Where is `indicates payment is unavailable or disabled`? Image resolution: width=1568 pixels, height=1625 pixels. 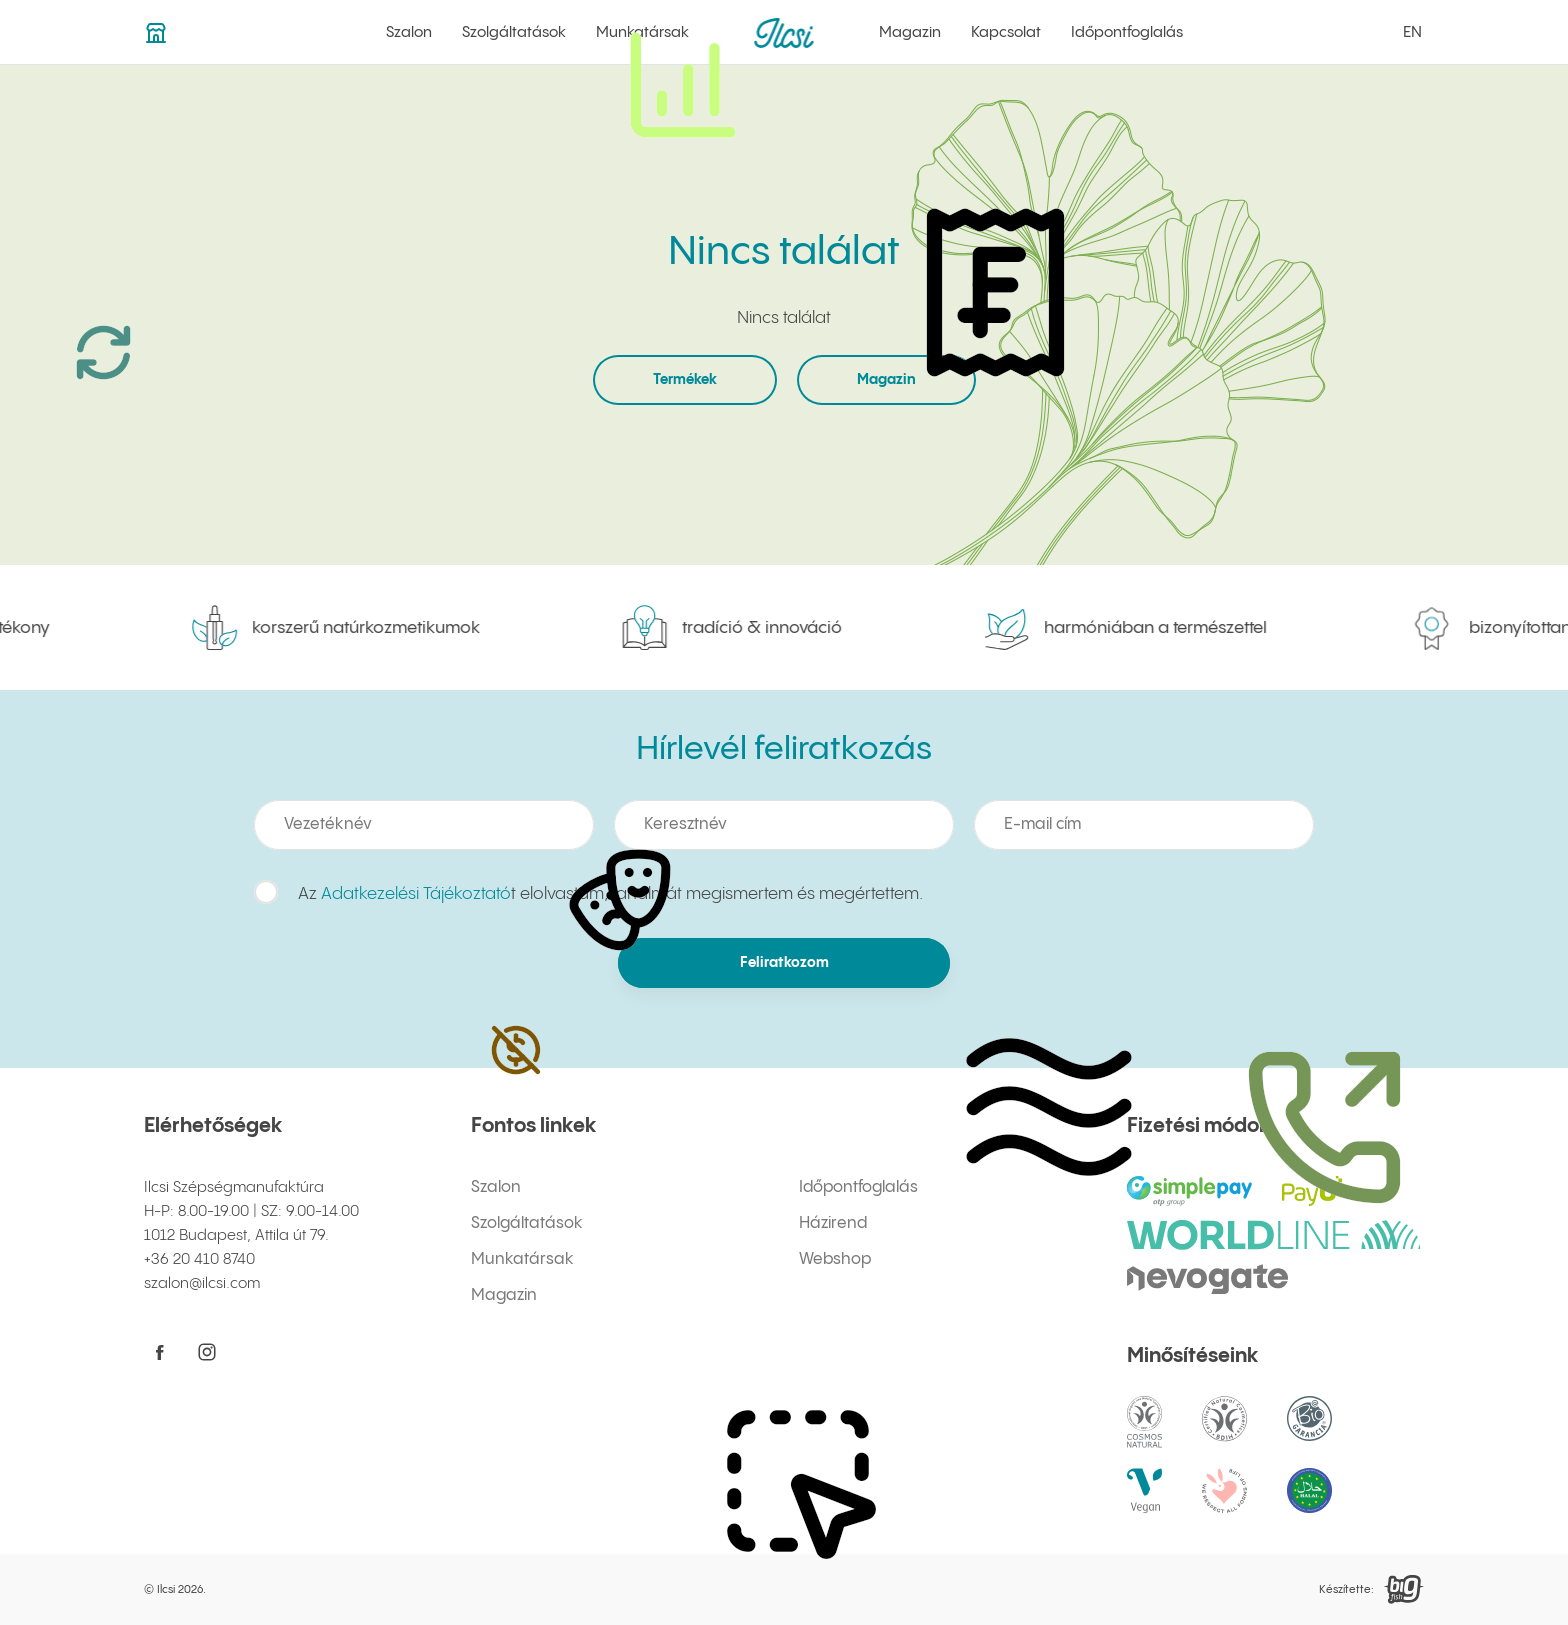
indicates payment is unavailable or disabled is located at coordinates (516, 1050).